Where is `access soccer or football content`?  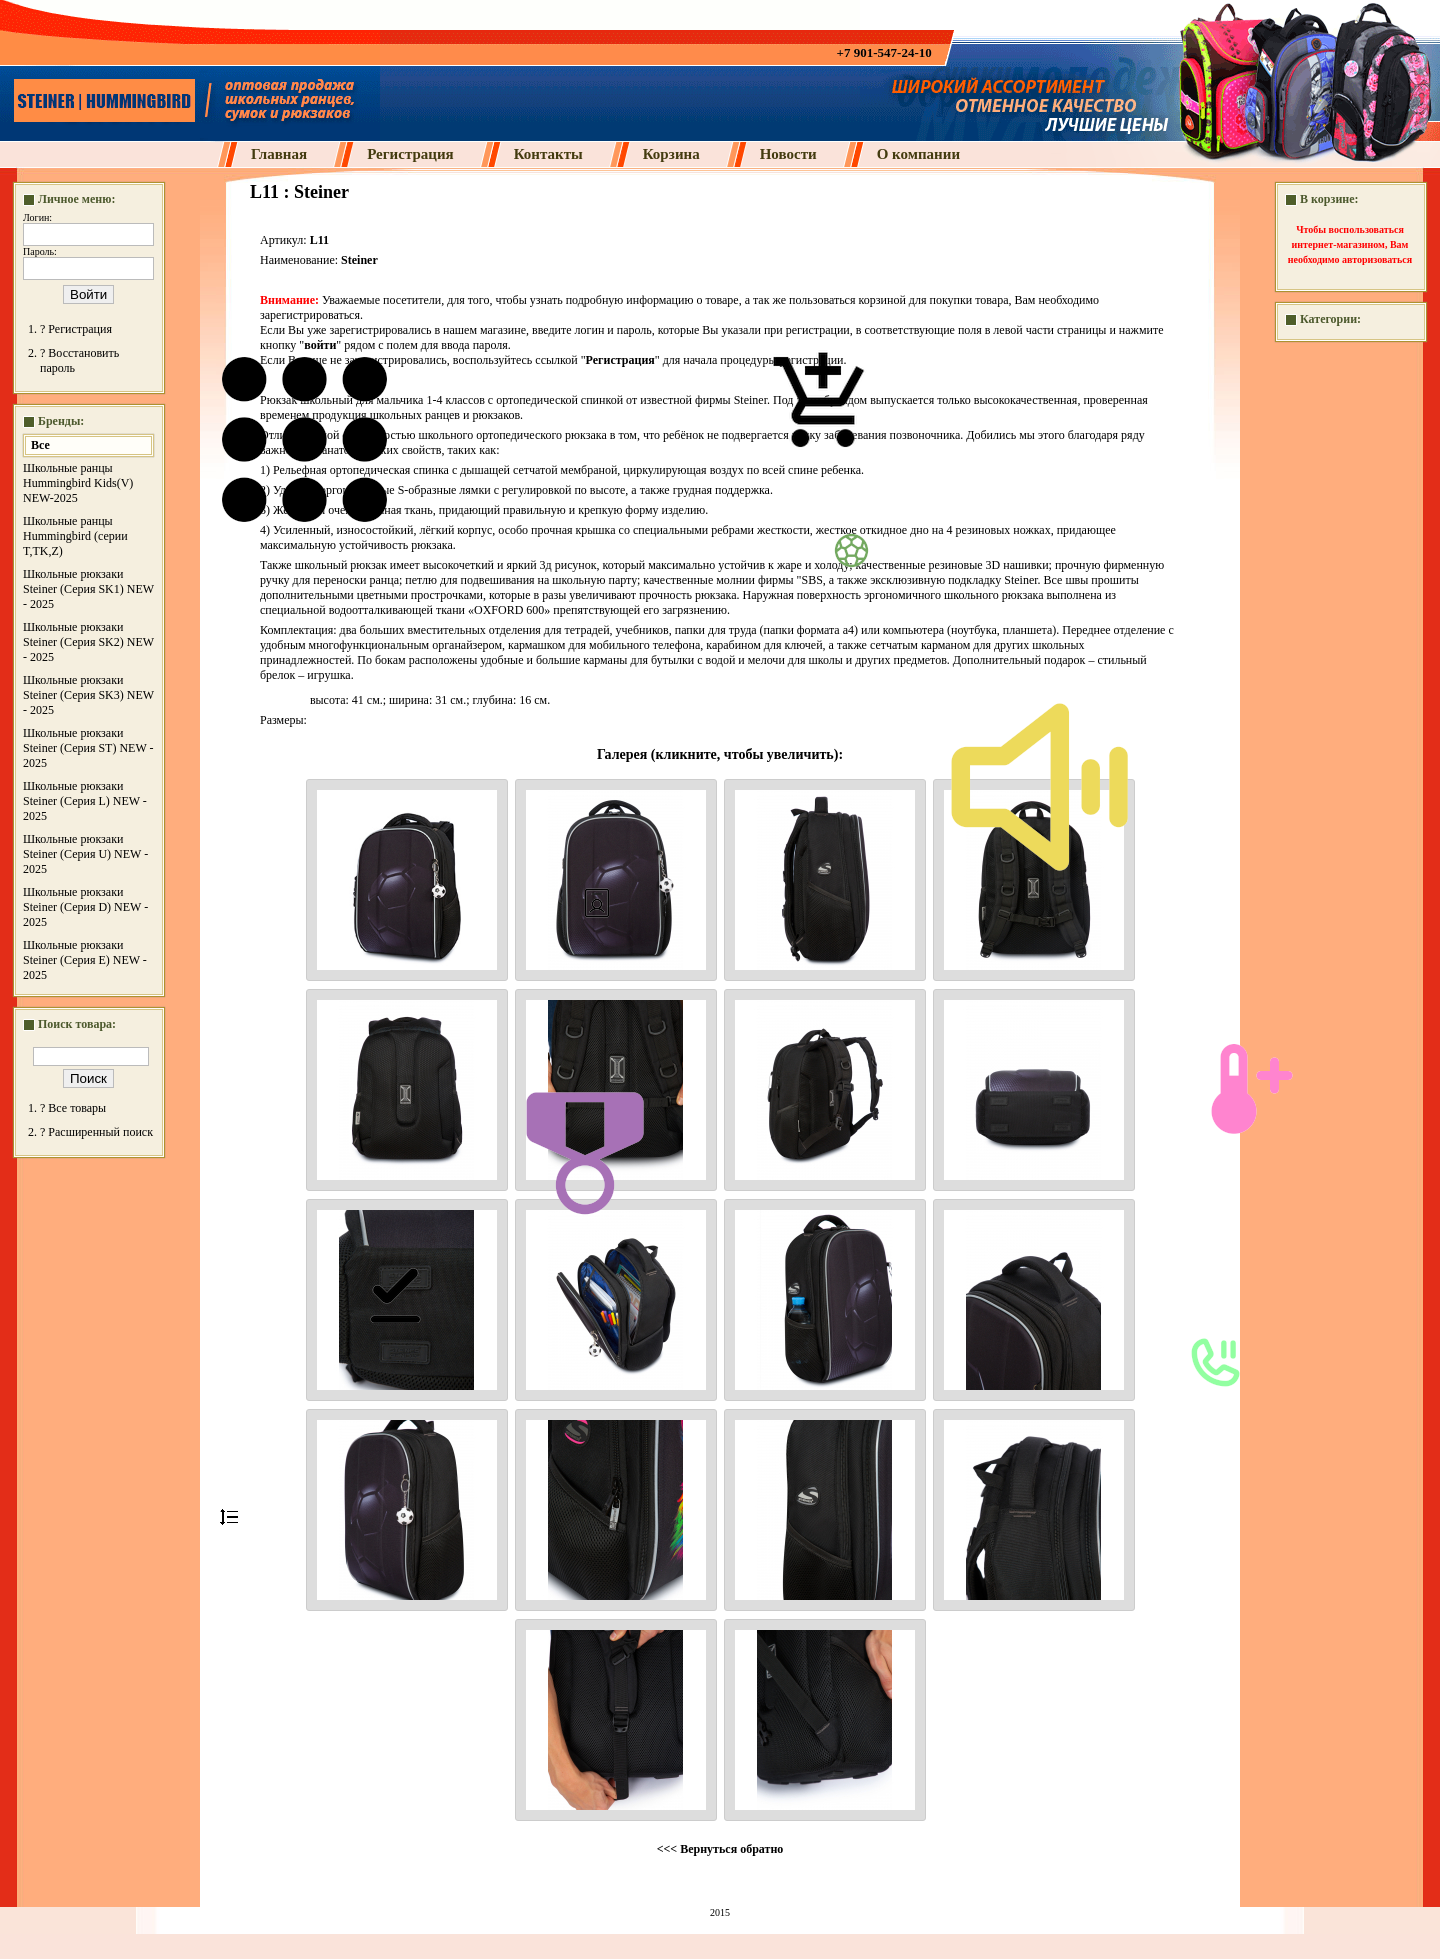
access soccer or football content is located at coordinates (851, 550).